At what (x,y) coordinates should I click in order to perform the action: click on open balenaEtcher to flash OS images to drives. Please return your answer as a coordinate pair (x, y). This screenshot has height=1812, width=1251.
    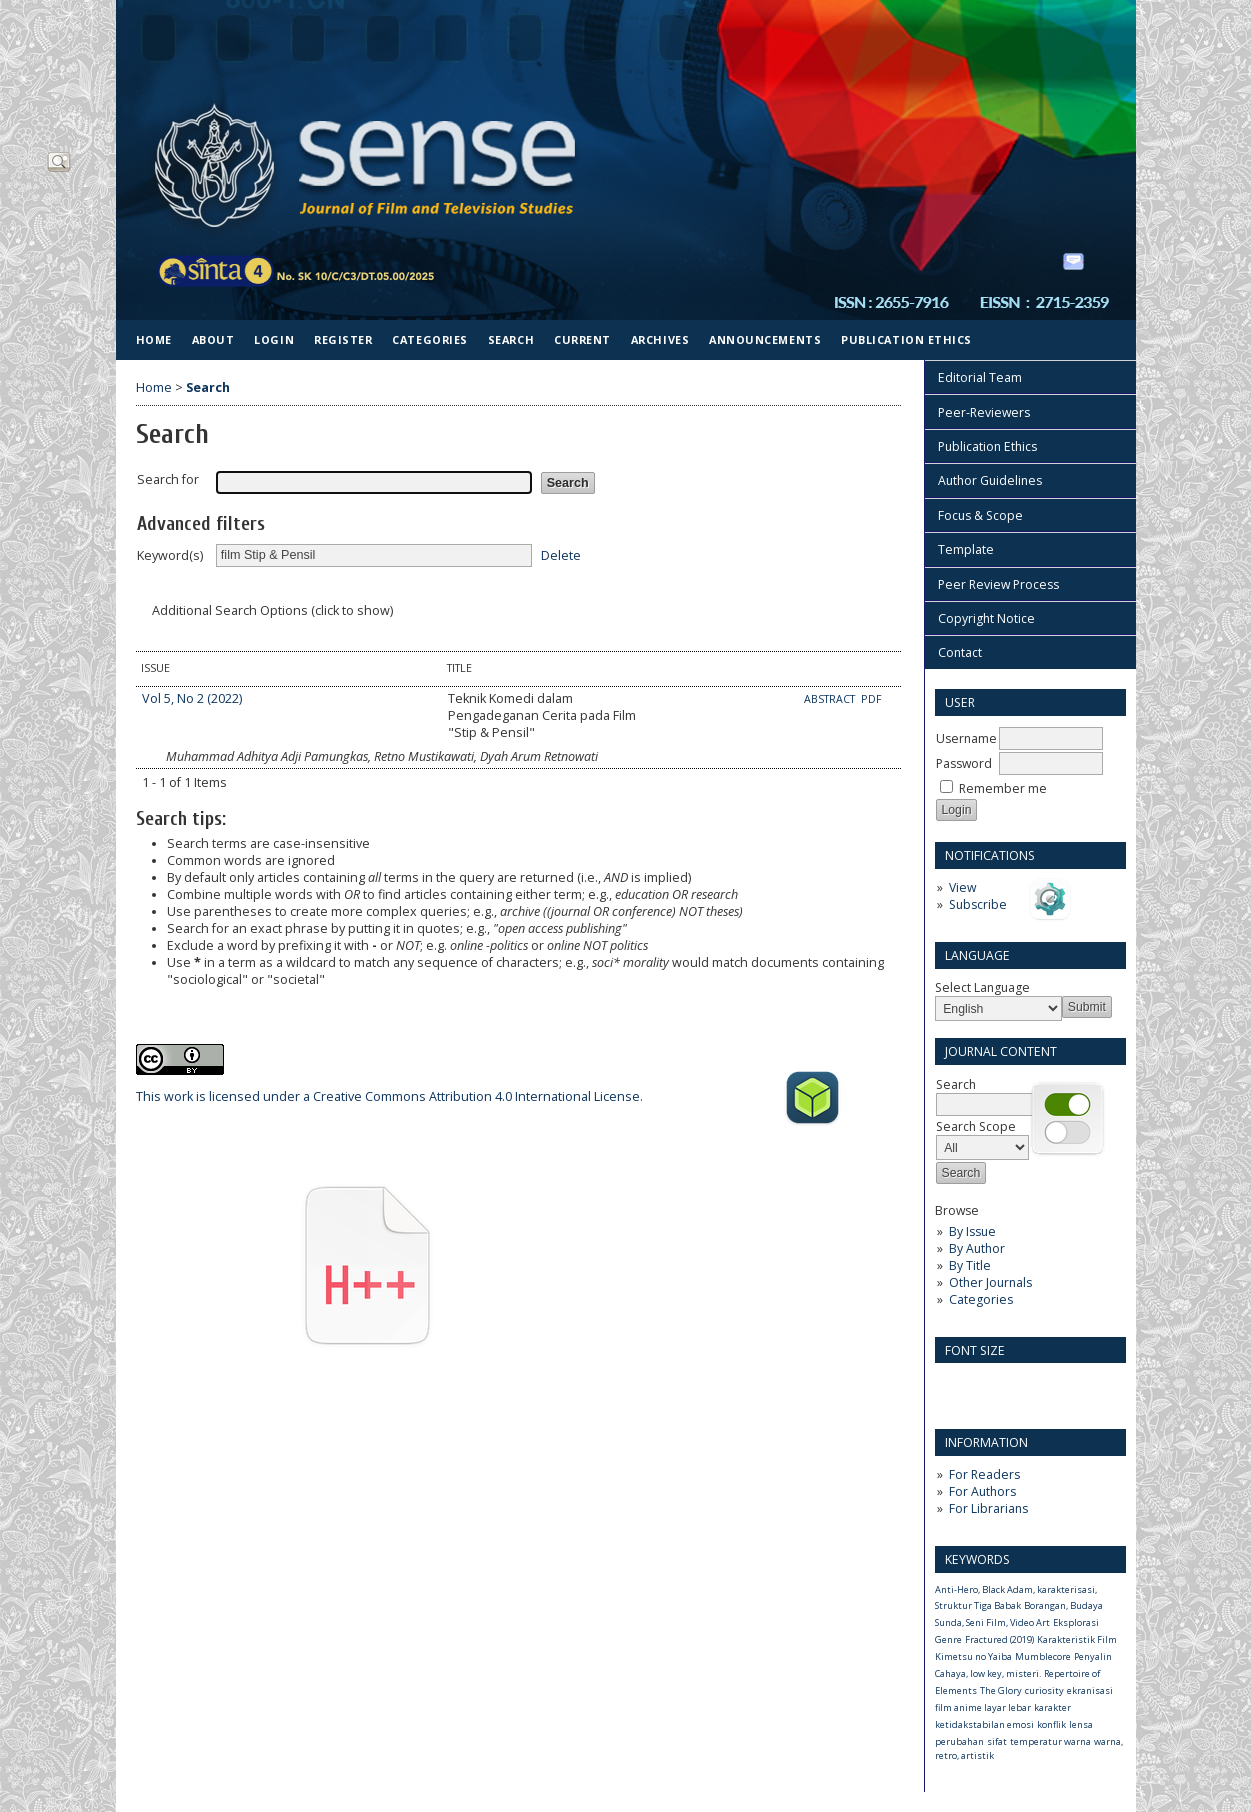
    Looking at the image, I should click on (812, 1097).